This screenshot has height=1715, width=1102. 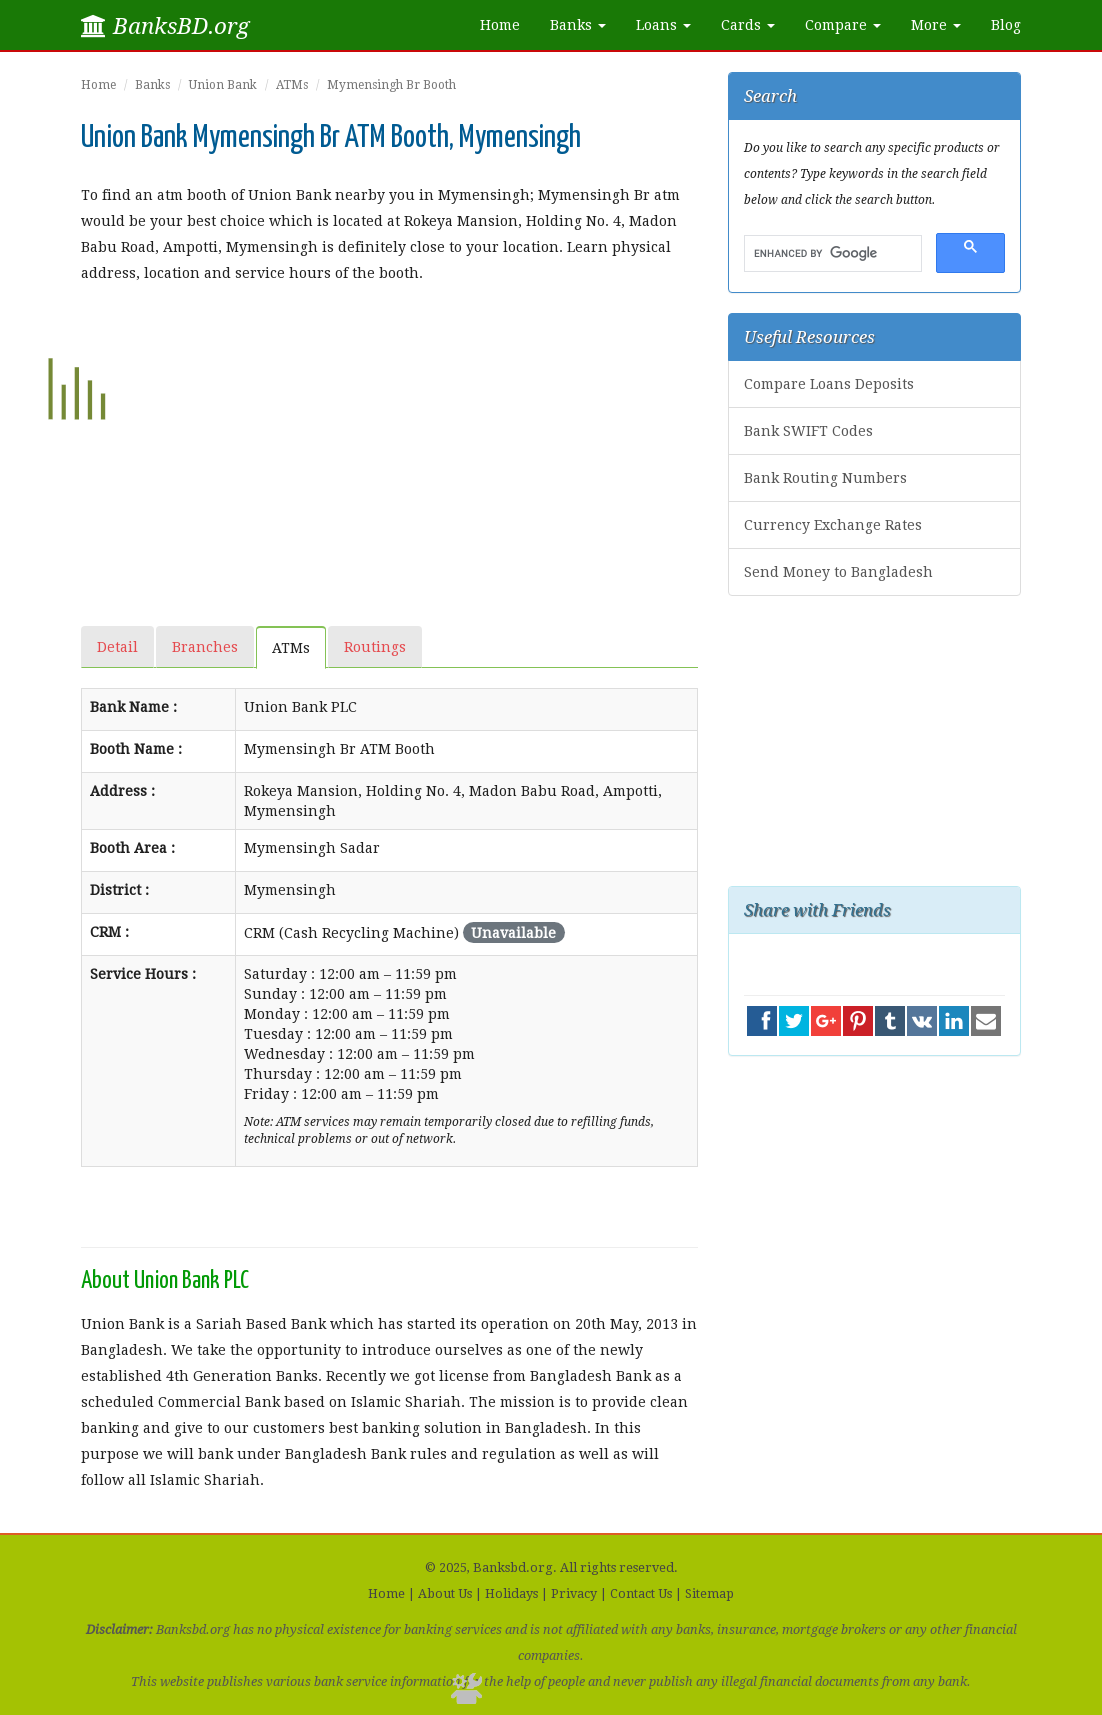 What do you see at coordinates (79, 389) in the screenshot?
I see `adjust audio equalizer settings` at bounding box center [79, 389].